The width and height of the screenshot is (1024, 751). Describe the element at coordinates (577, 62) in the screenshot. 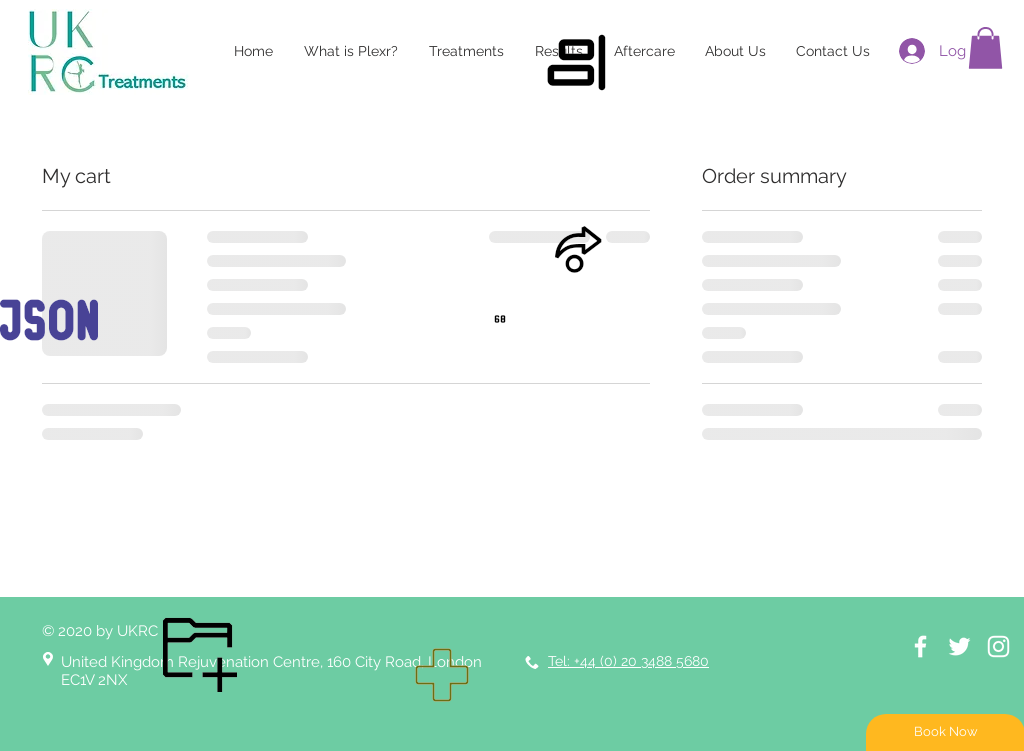

I see `align text to the right` at that location.